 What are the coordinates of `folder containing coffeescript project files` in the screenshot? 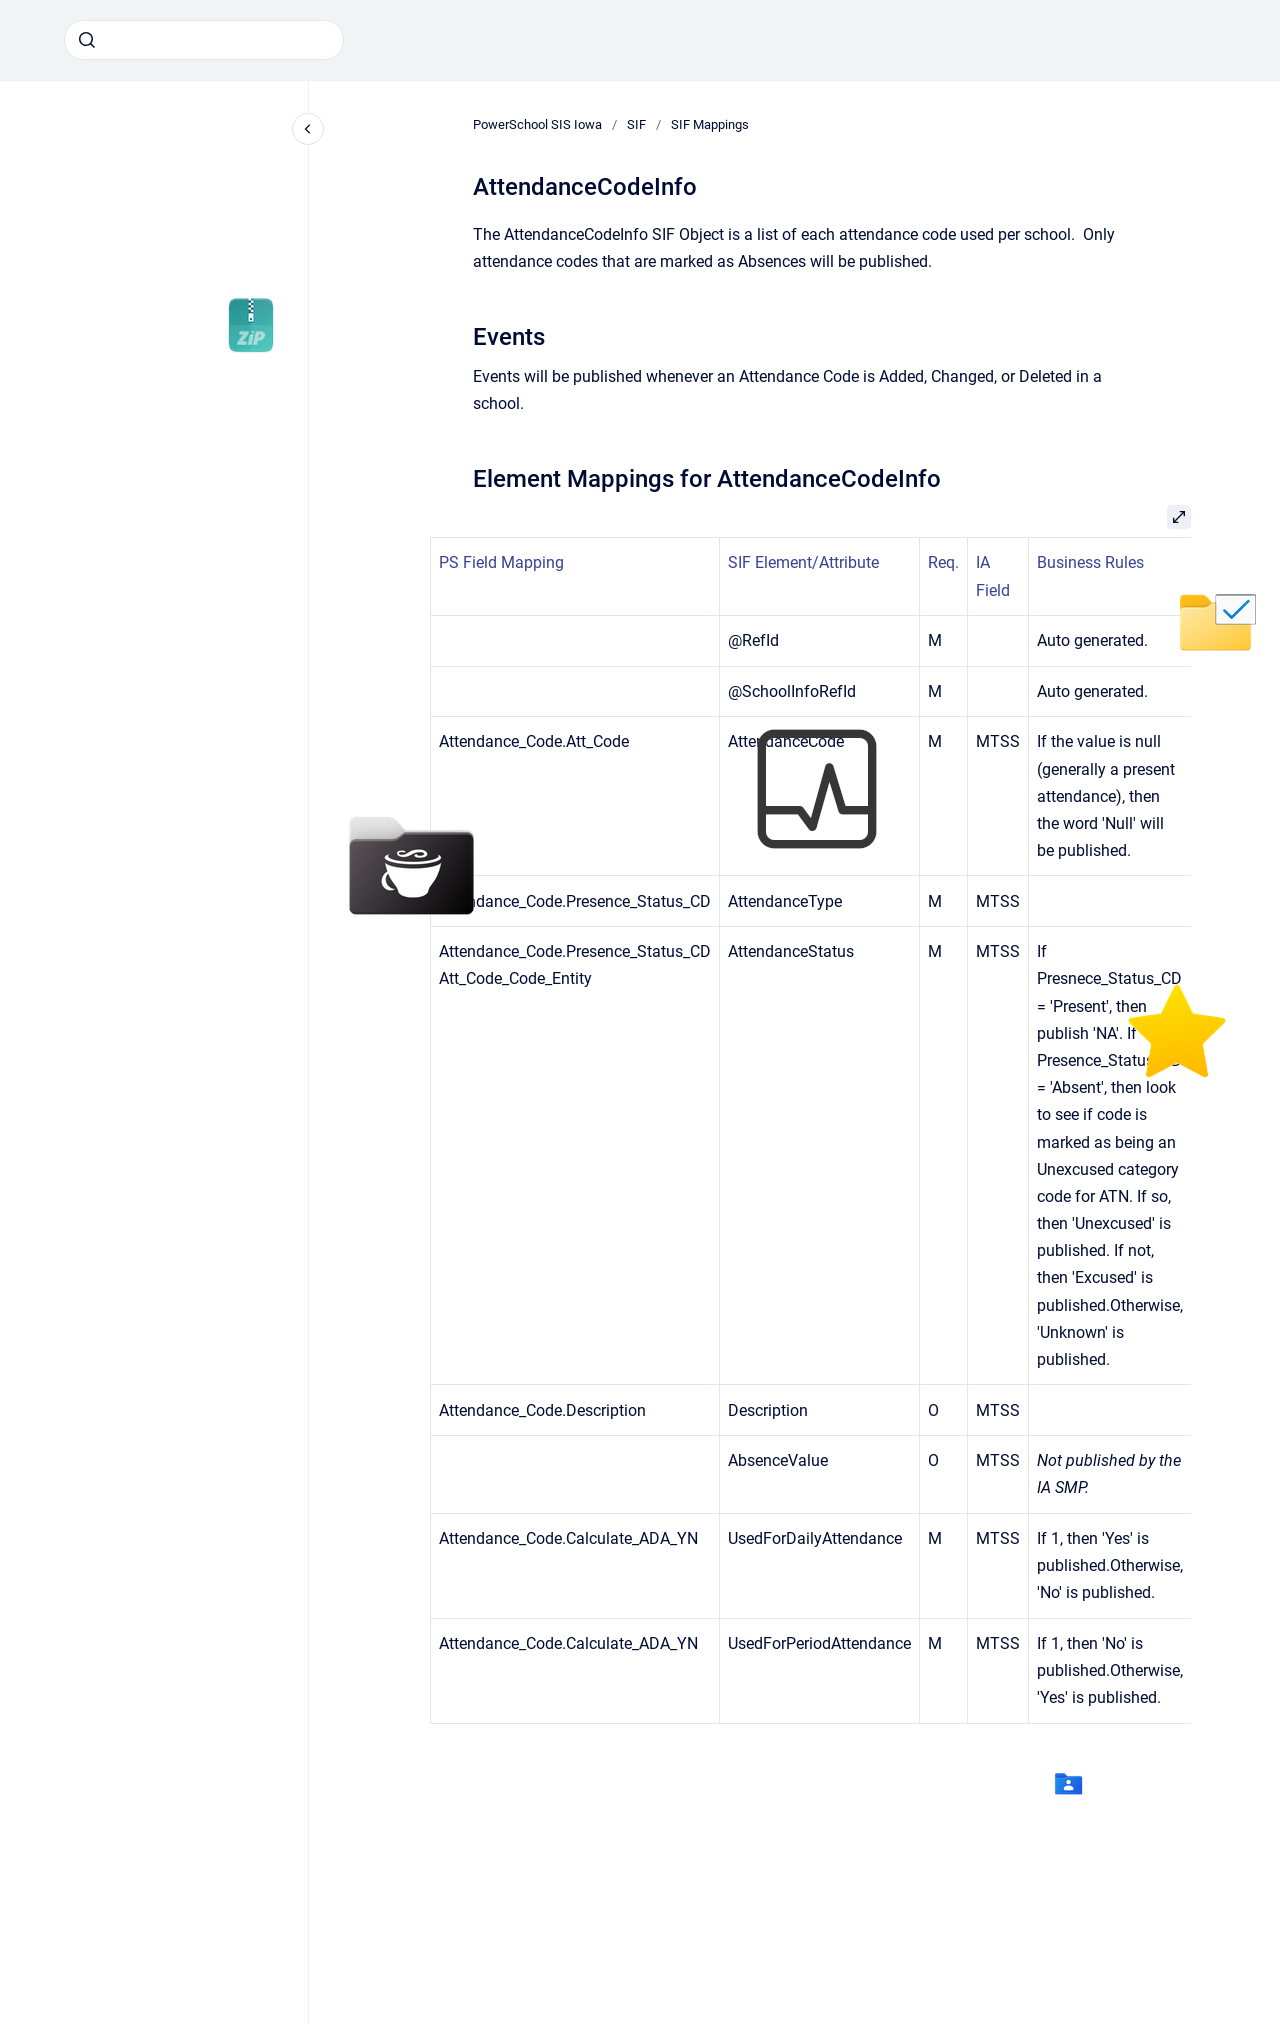 It's located at (411, 869).